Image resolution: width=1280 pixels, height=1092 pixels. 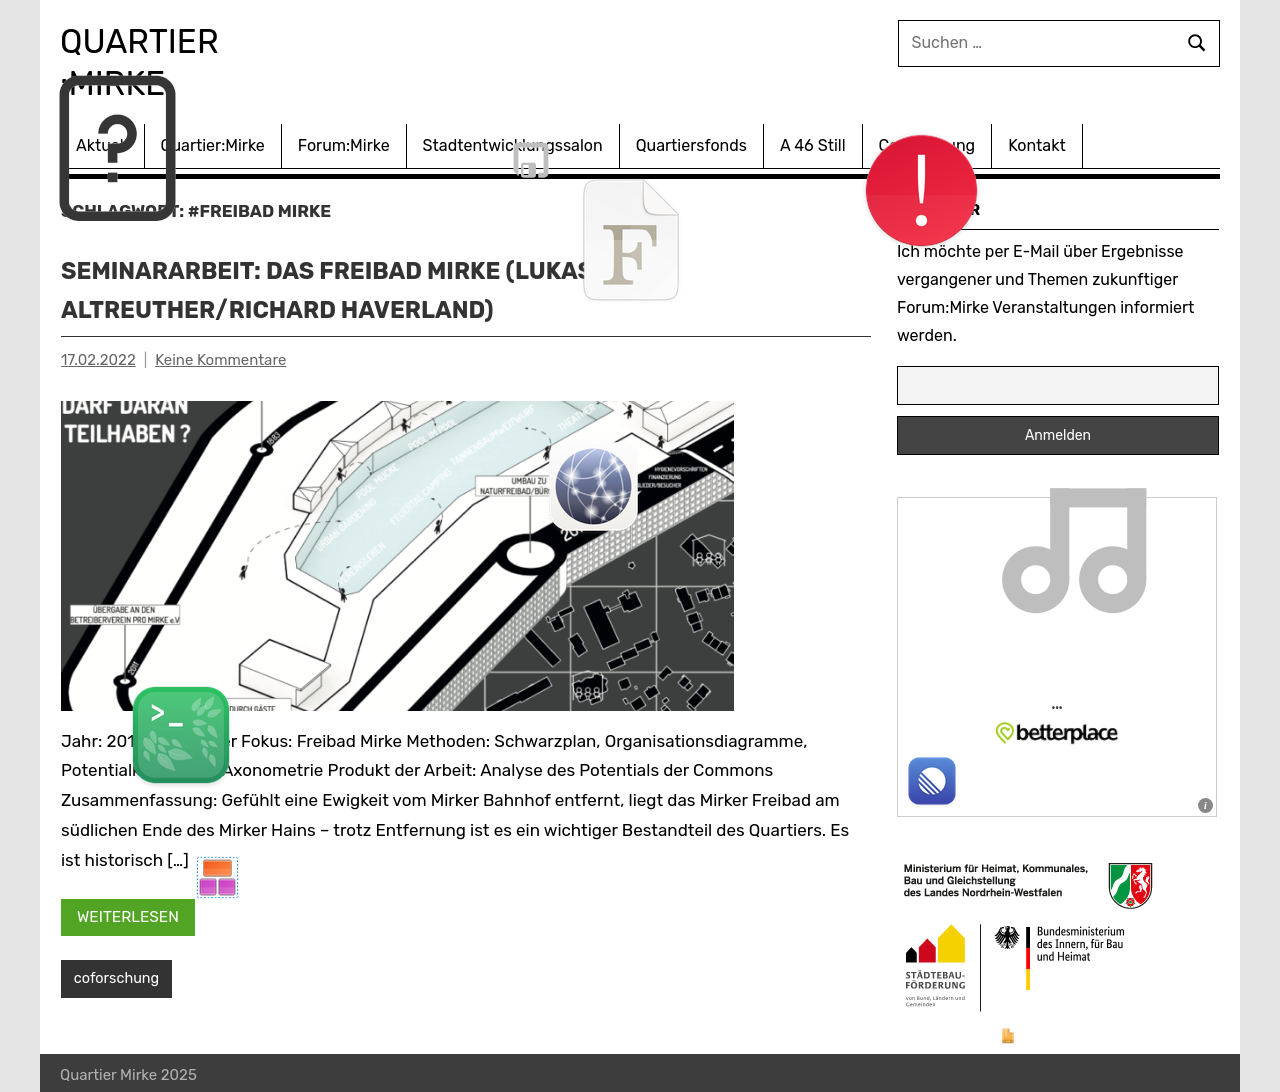 I want to click on a fortran source code file, so click(x=631, y=240).